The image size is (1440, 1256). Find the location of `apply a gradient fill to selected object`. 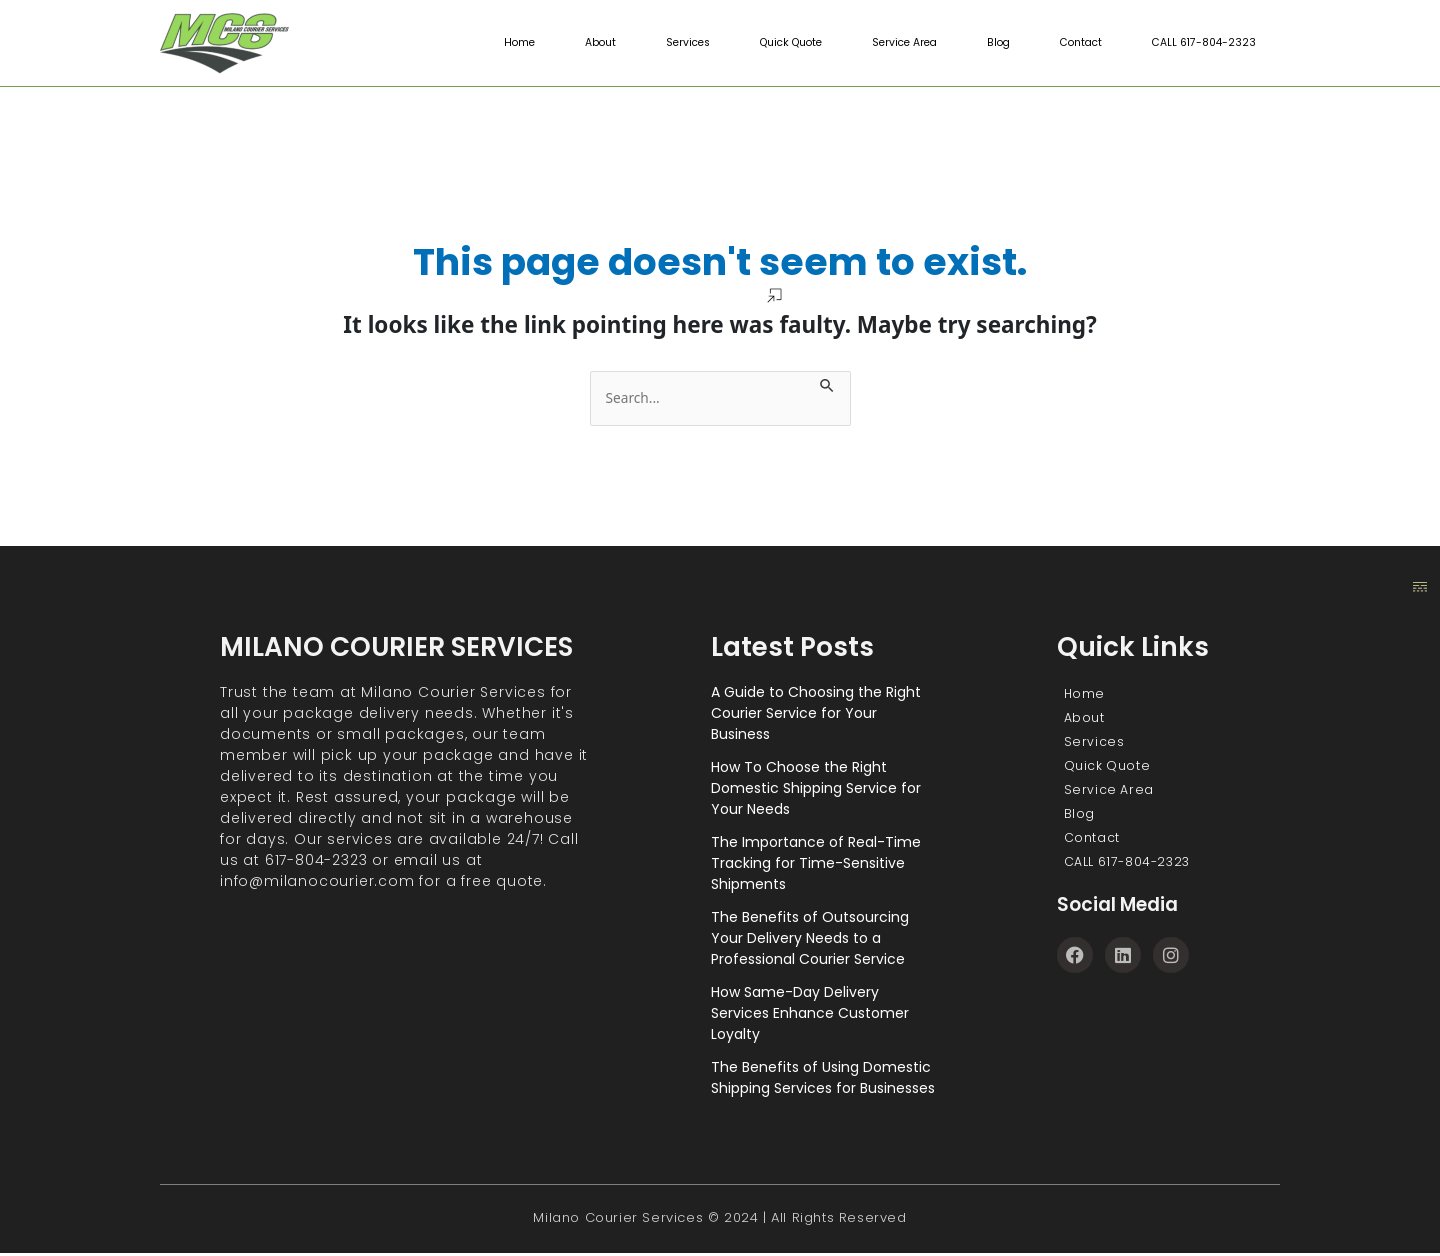

apply a gradient fill to selected object is located at coordinates (1420, 587).